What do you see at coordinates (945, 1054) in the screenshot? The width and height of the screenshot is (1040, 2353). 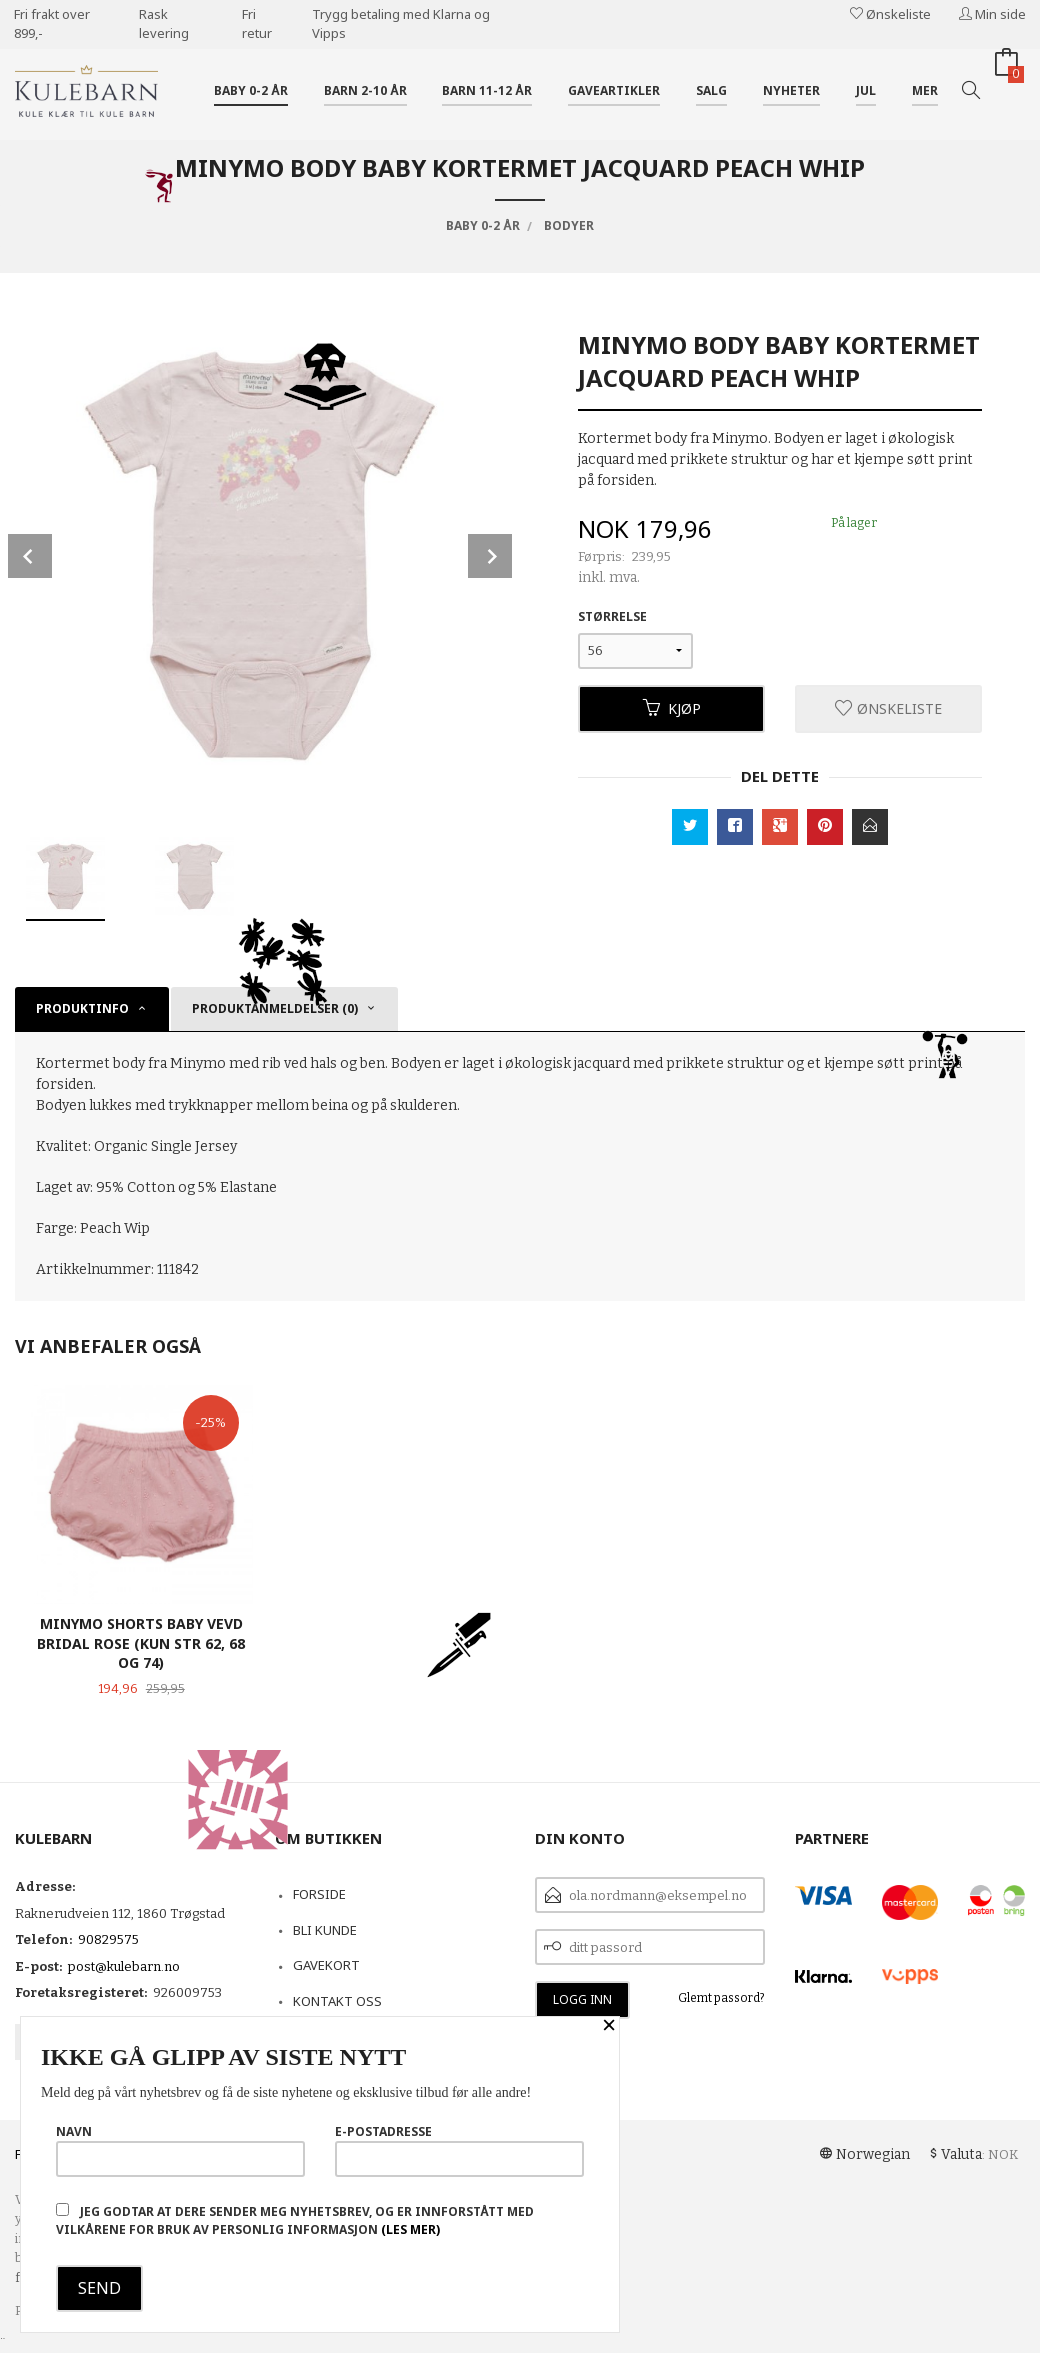 I see `access strength training or workout features` at bounding box center [945, 1054].